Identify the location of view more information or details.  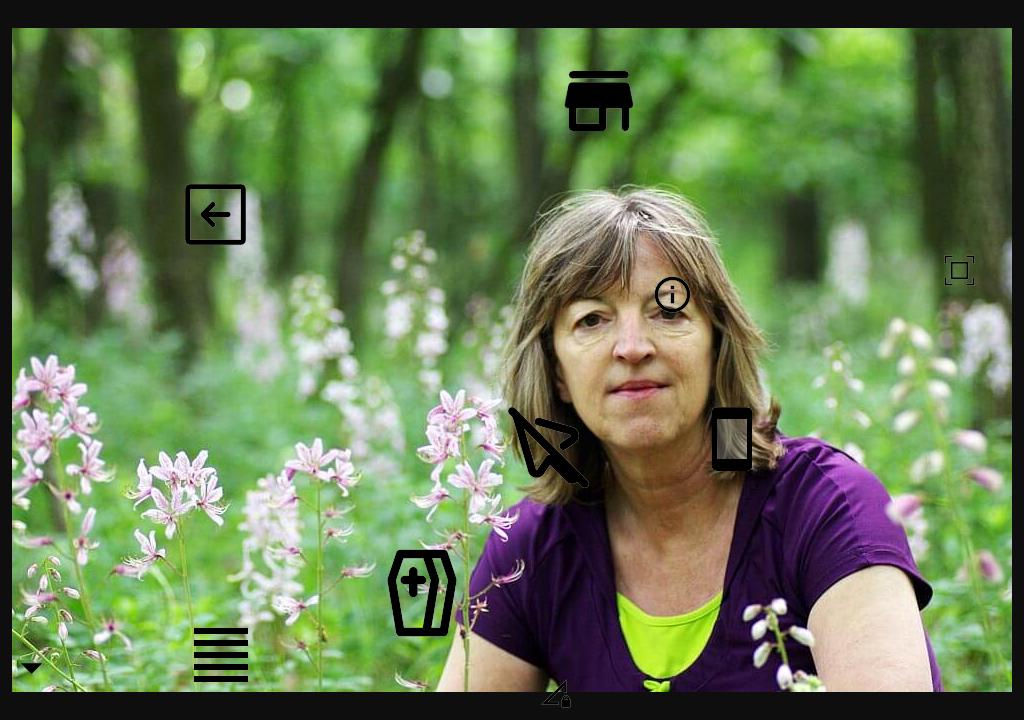
(672, 294).